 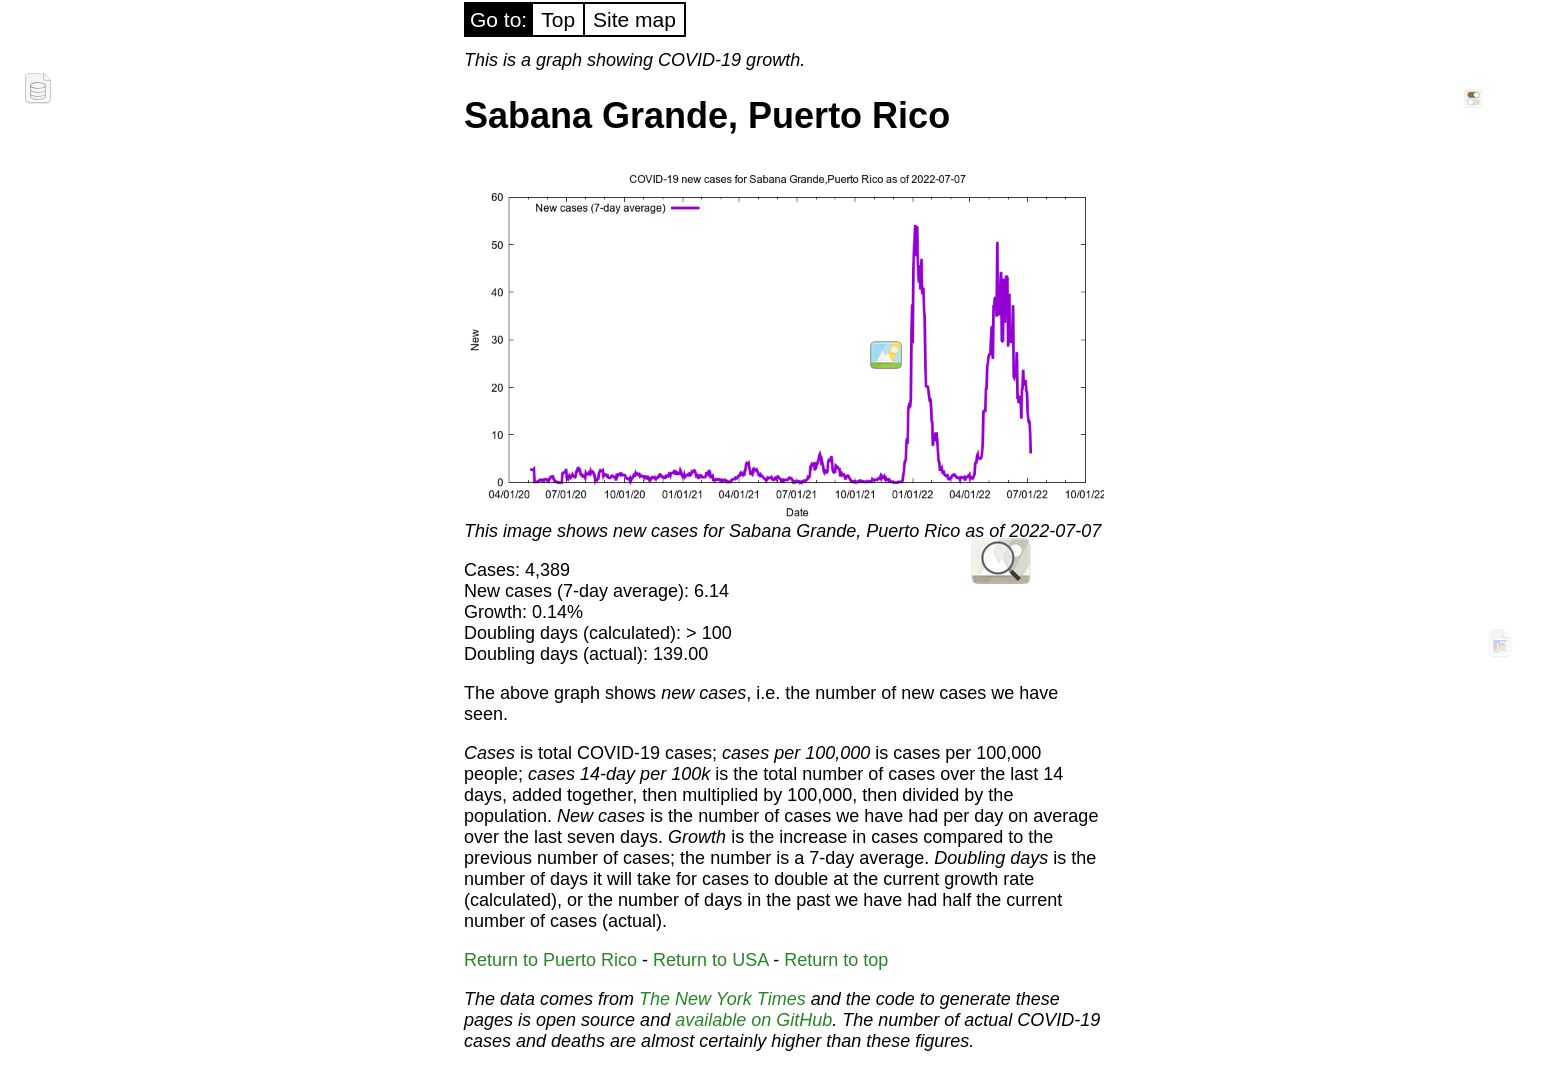 What do you see at coordinates (1500, 643) in the screenshot?
I see `open developer tools or IDE` at bounding box center [1500, 643].